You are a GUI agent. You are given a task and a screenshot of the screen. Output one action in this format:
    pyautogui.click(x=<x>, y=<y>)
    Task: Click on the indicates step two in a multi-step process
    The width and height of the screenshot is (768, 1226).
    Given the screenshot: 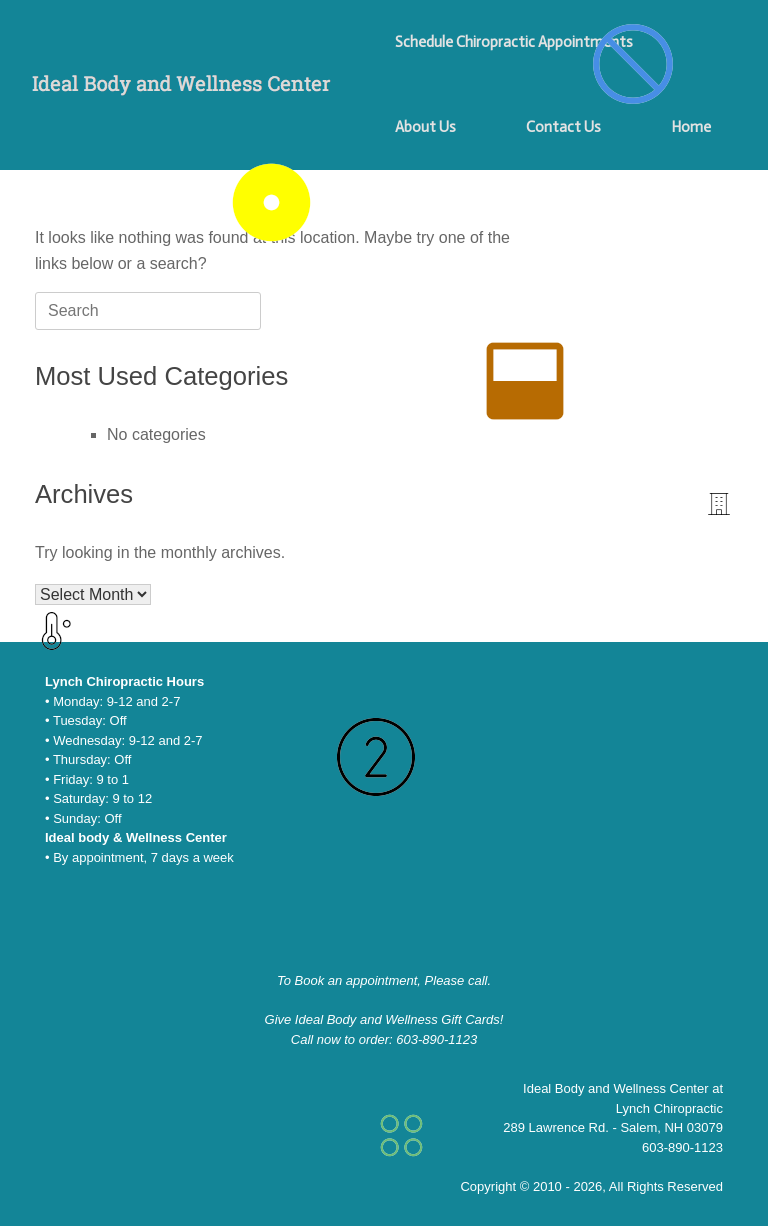 What is the action you would take?
    pyautogui.click(x=376, y=757)
    